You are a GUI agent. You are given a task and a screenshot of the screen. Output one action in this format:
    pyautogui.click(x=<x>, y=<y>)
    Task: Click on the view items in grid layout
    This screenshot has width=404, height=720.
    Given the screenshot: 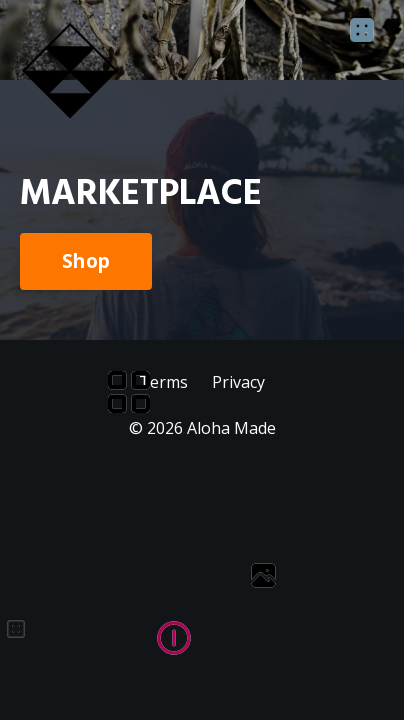 What is the action you would take?
    pyautogui.click(x=129, y=392)
    